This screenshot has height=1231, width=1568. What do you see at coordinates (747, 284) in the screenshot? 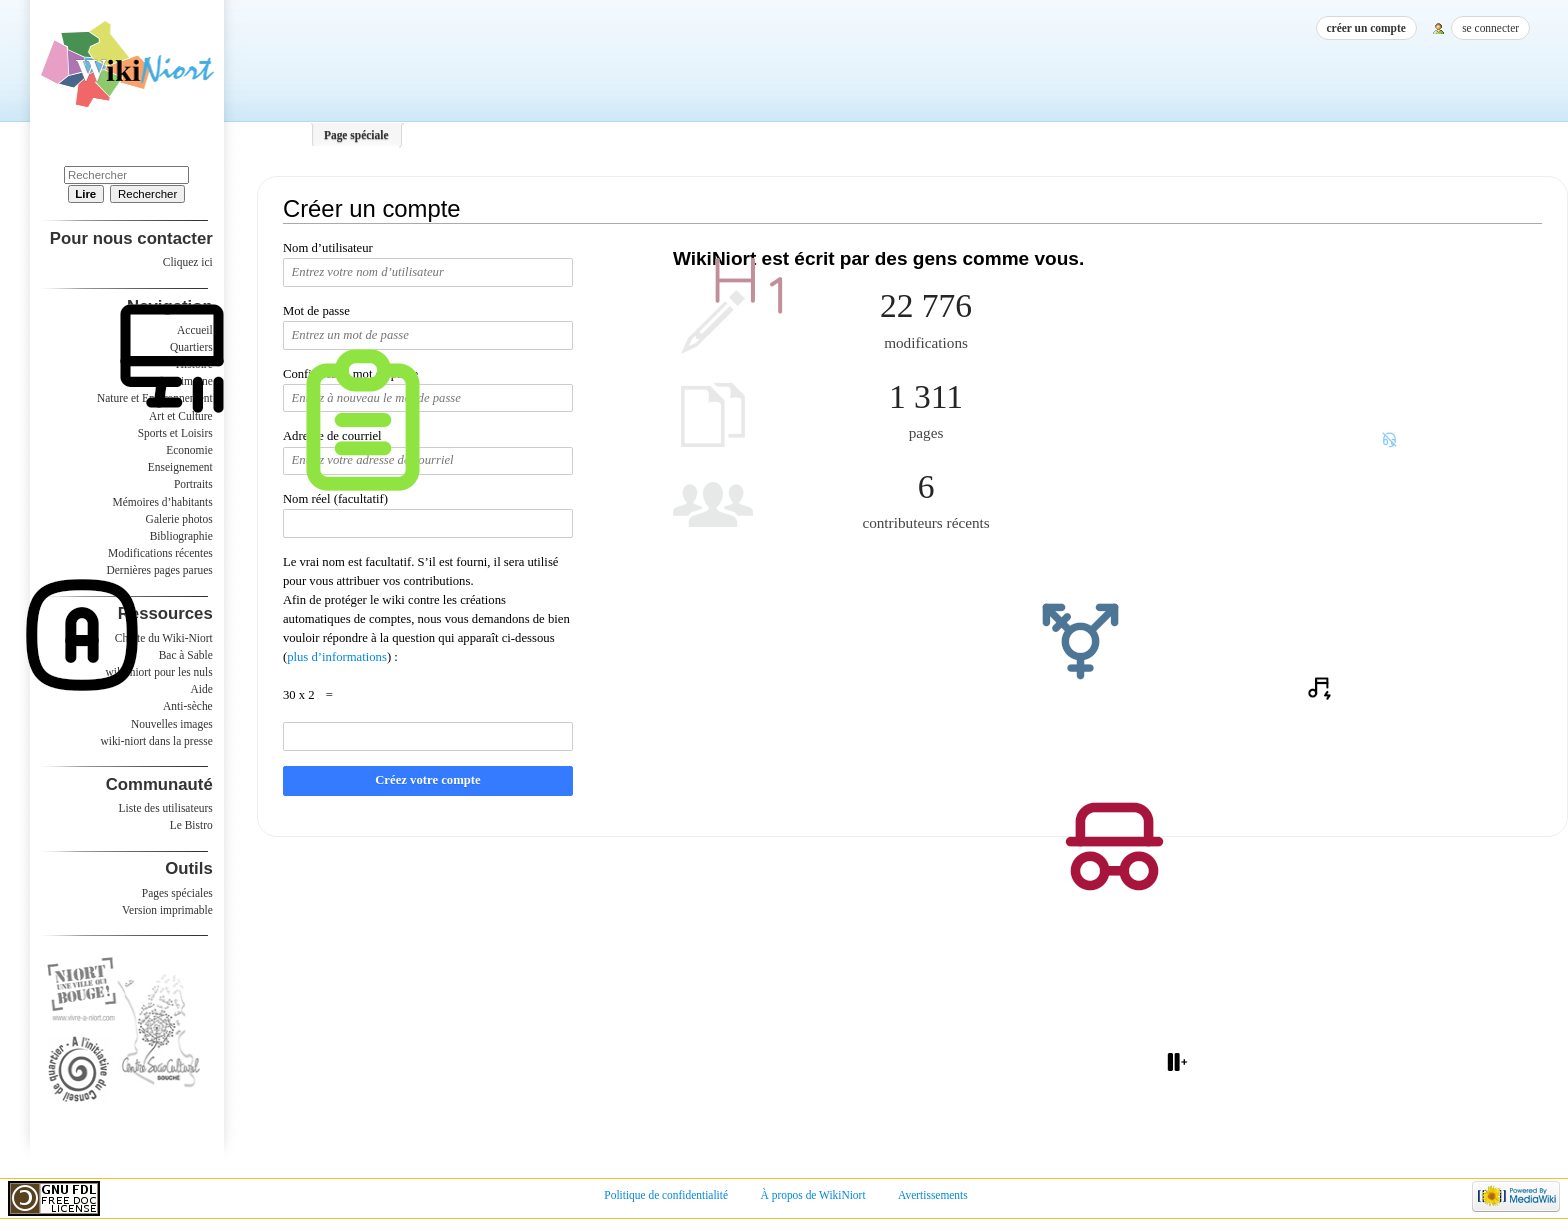
I see `format text as heading level 1` at bounding box center [747, 284].